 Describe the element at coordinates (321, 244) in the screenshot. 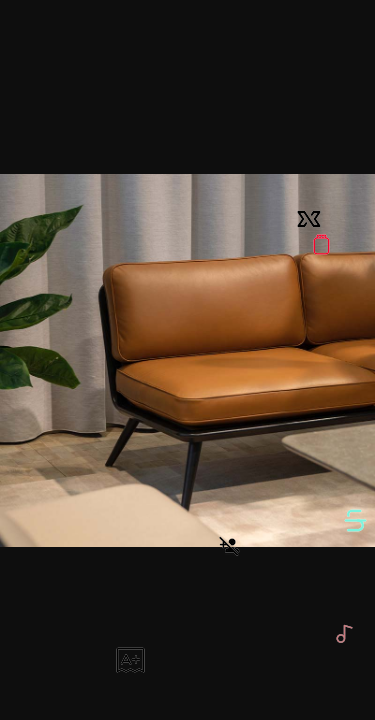

I see `store or organize items in a container` at that location.